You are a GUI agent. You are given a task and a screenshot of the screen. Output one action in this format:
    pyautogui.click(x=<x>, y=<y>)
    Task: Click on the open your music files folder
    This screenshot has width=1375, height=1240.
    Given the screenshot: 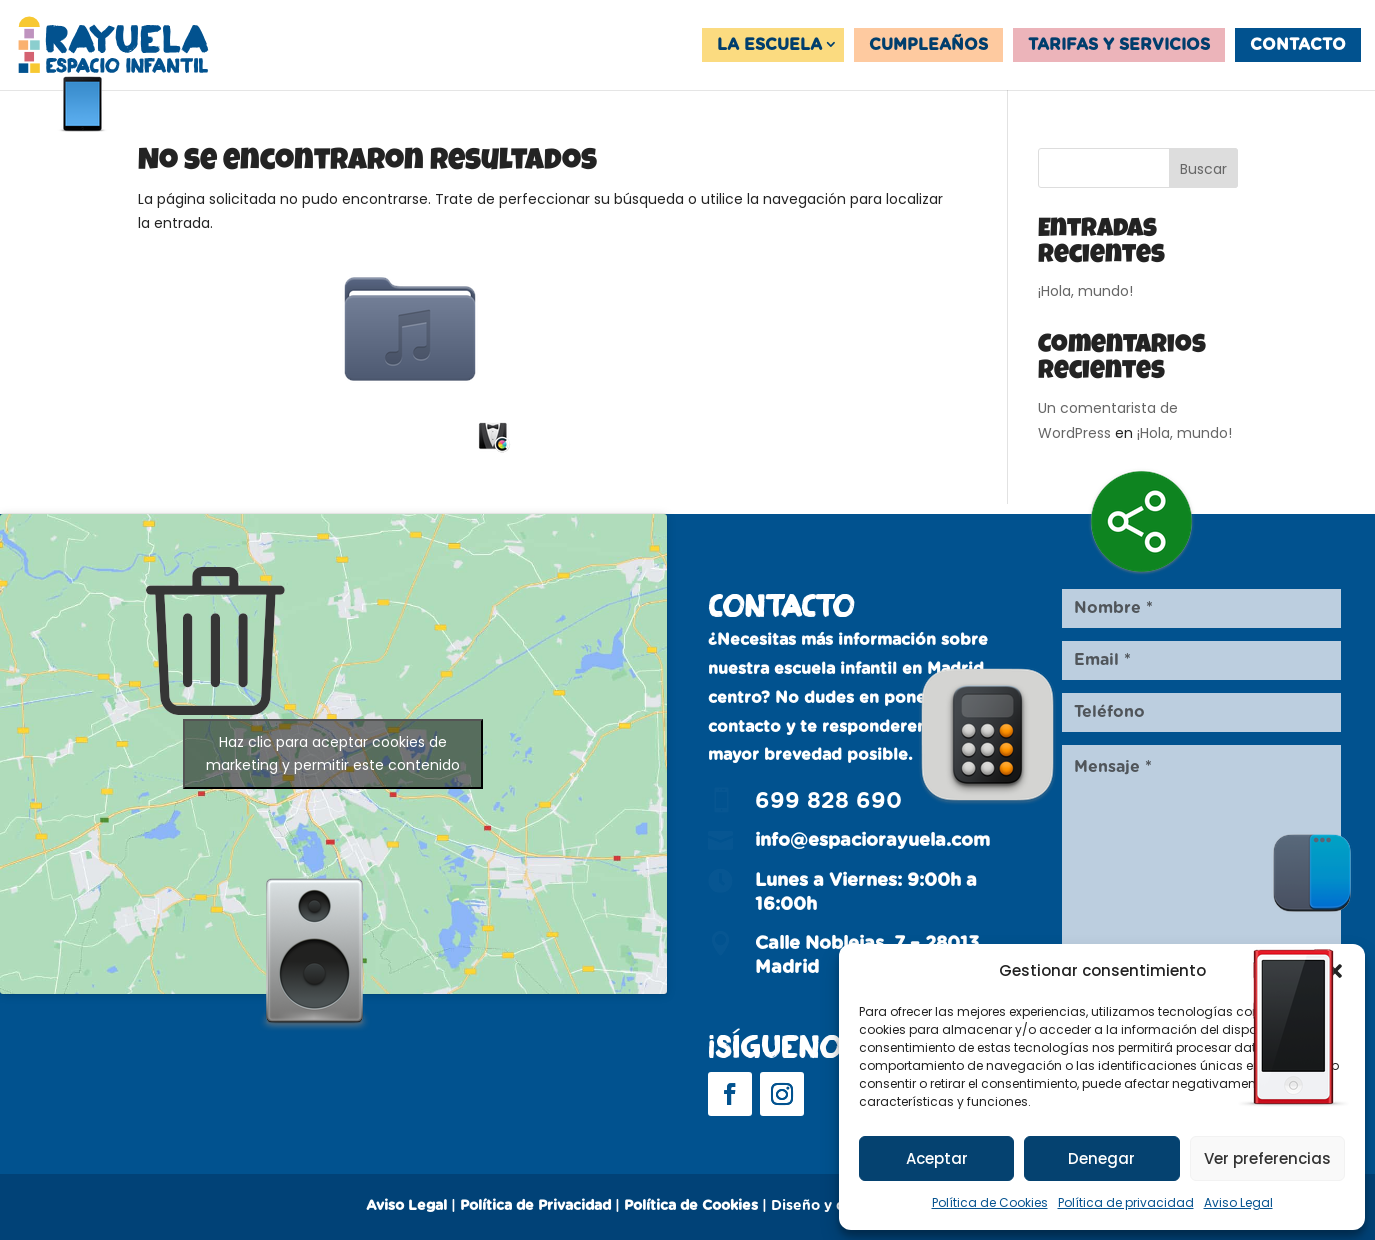 What is the action you would take?
    pyautogui.click(x=410, y=329)
    